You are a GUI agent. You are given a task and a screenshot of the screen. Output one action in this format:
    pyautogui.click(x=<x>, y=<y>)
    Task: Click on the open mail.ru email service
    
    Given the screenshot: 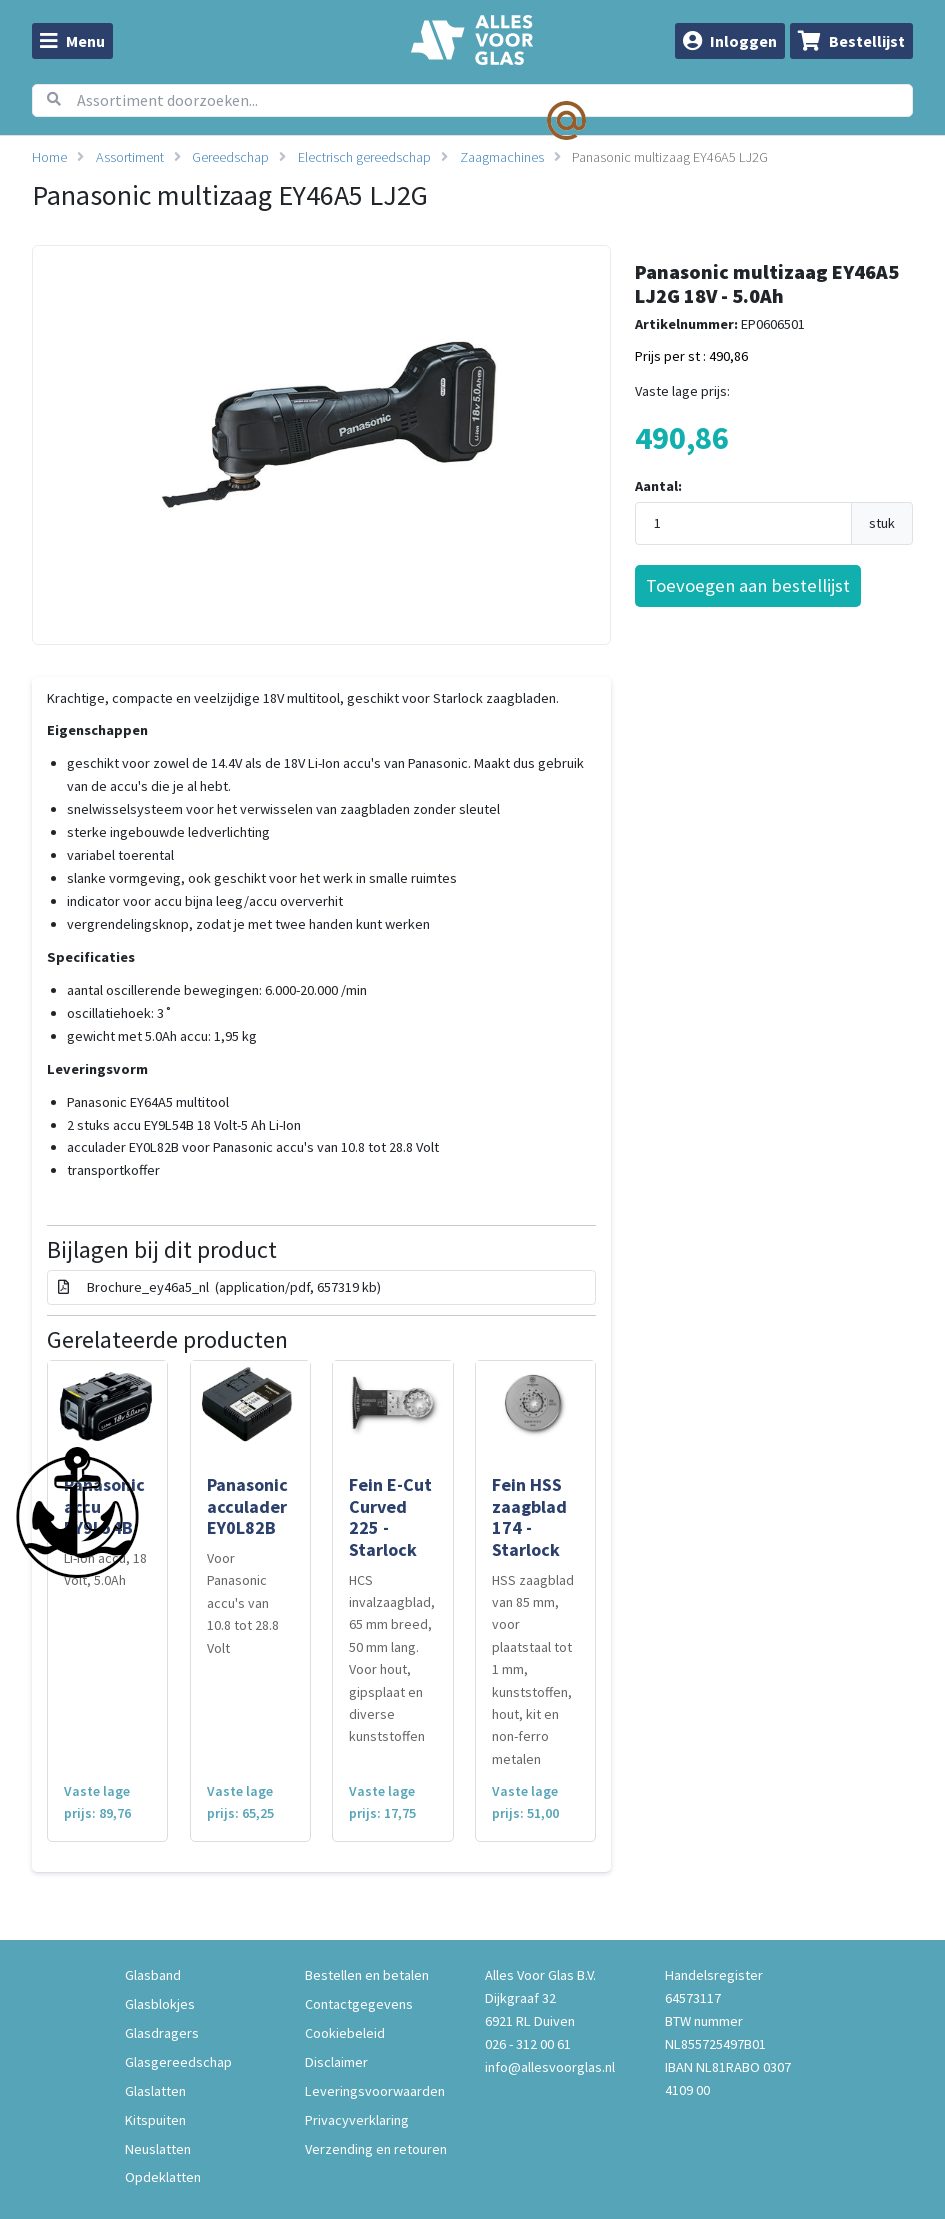 What is the action you would take?
    pyautogui.click(x=566, y=120)
    